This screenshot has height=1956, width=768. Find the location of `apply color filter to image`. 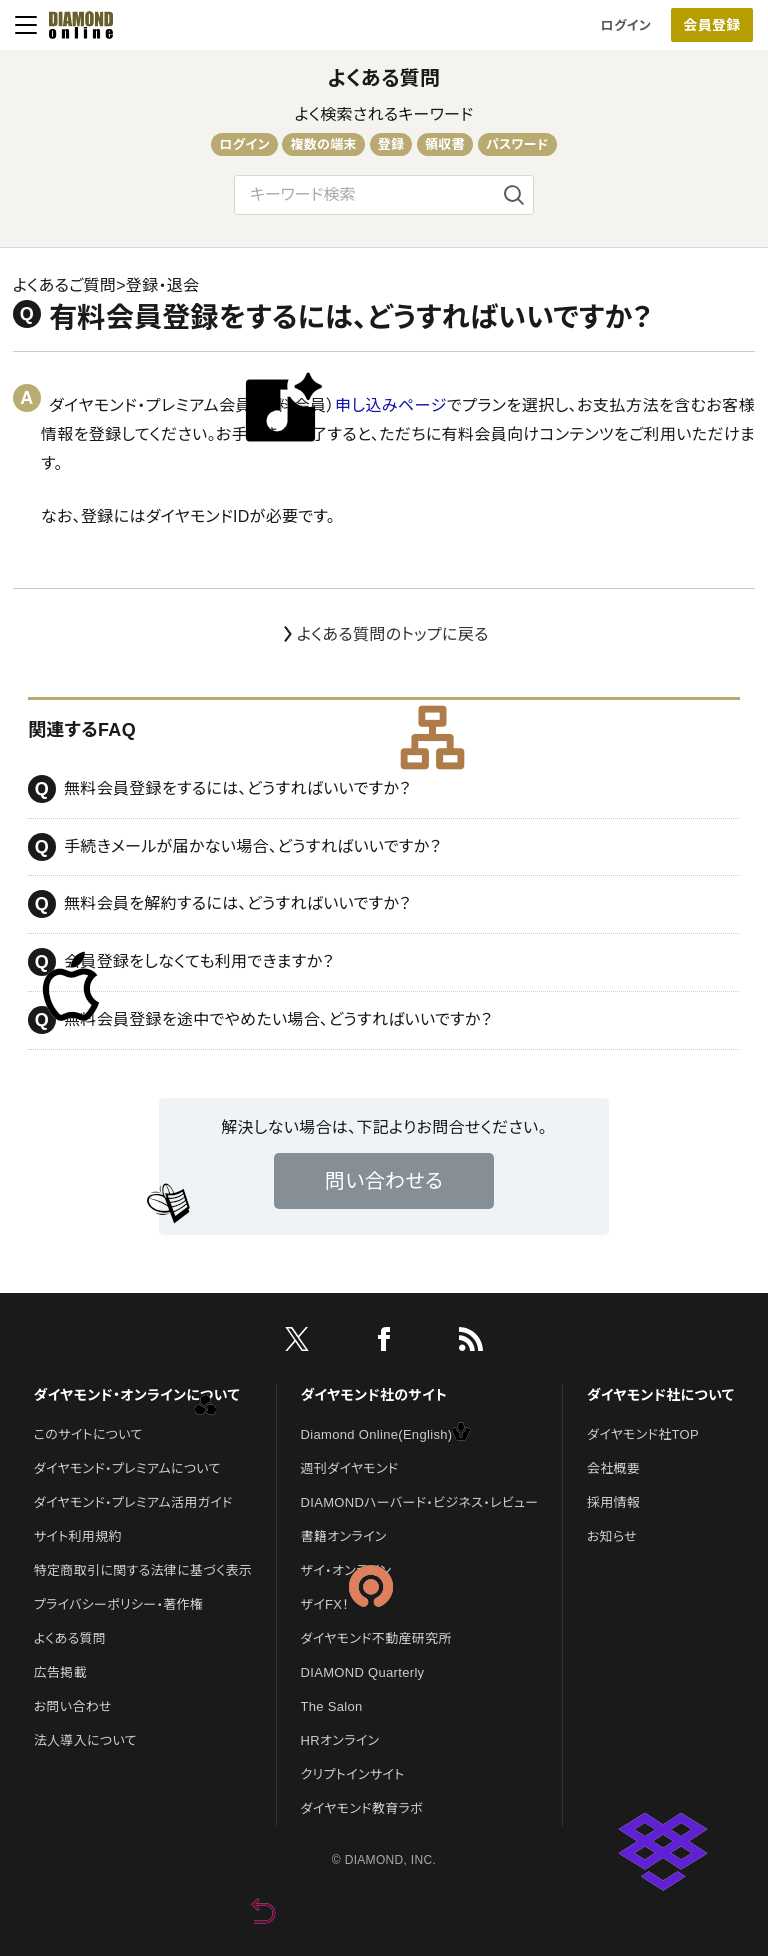

apply color filter to image is located at coordinates (205, 1406).